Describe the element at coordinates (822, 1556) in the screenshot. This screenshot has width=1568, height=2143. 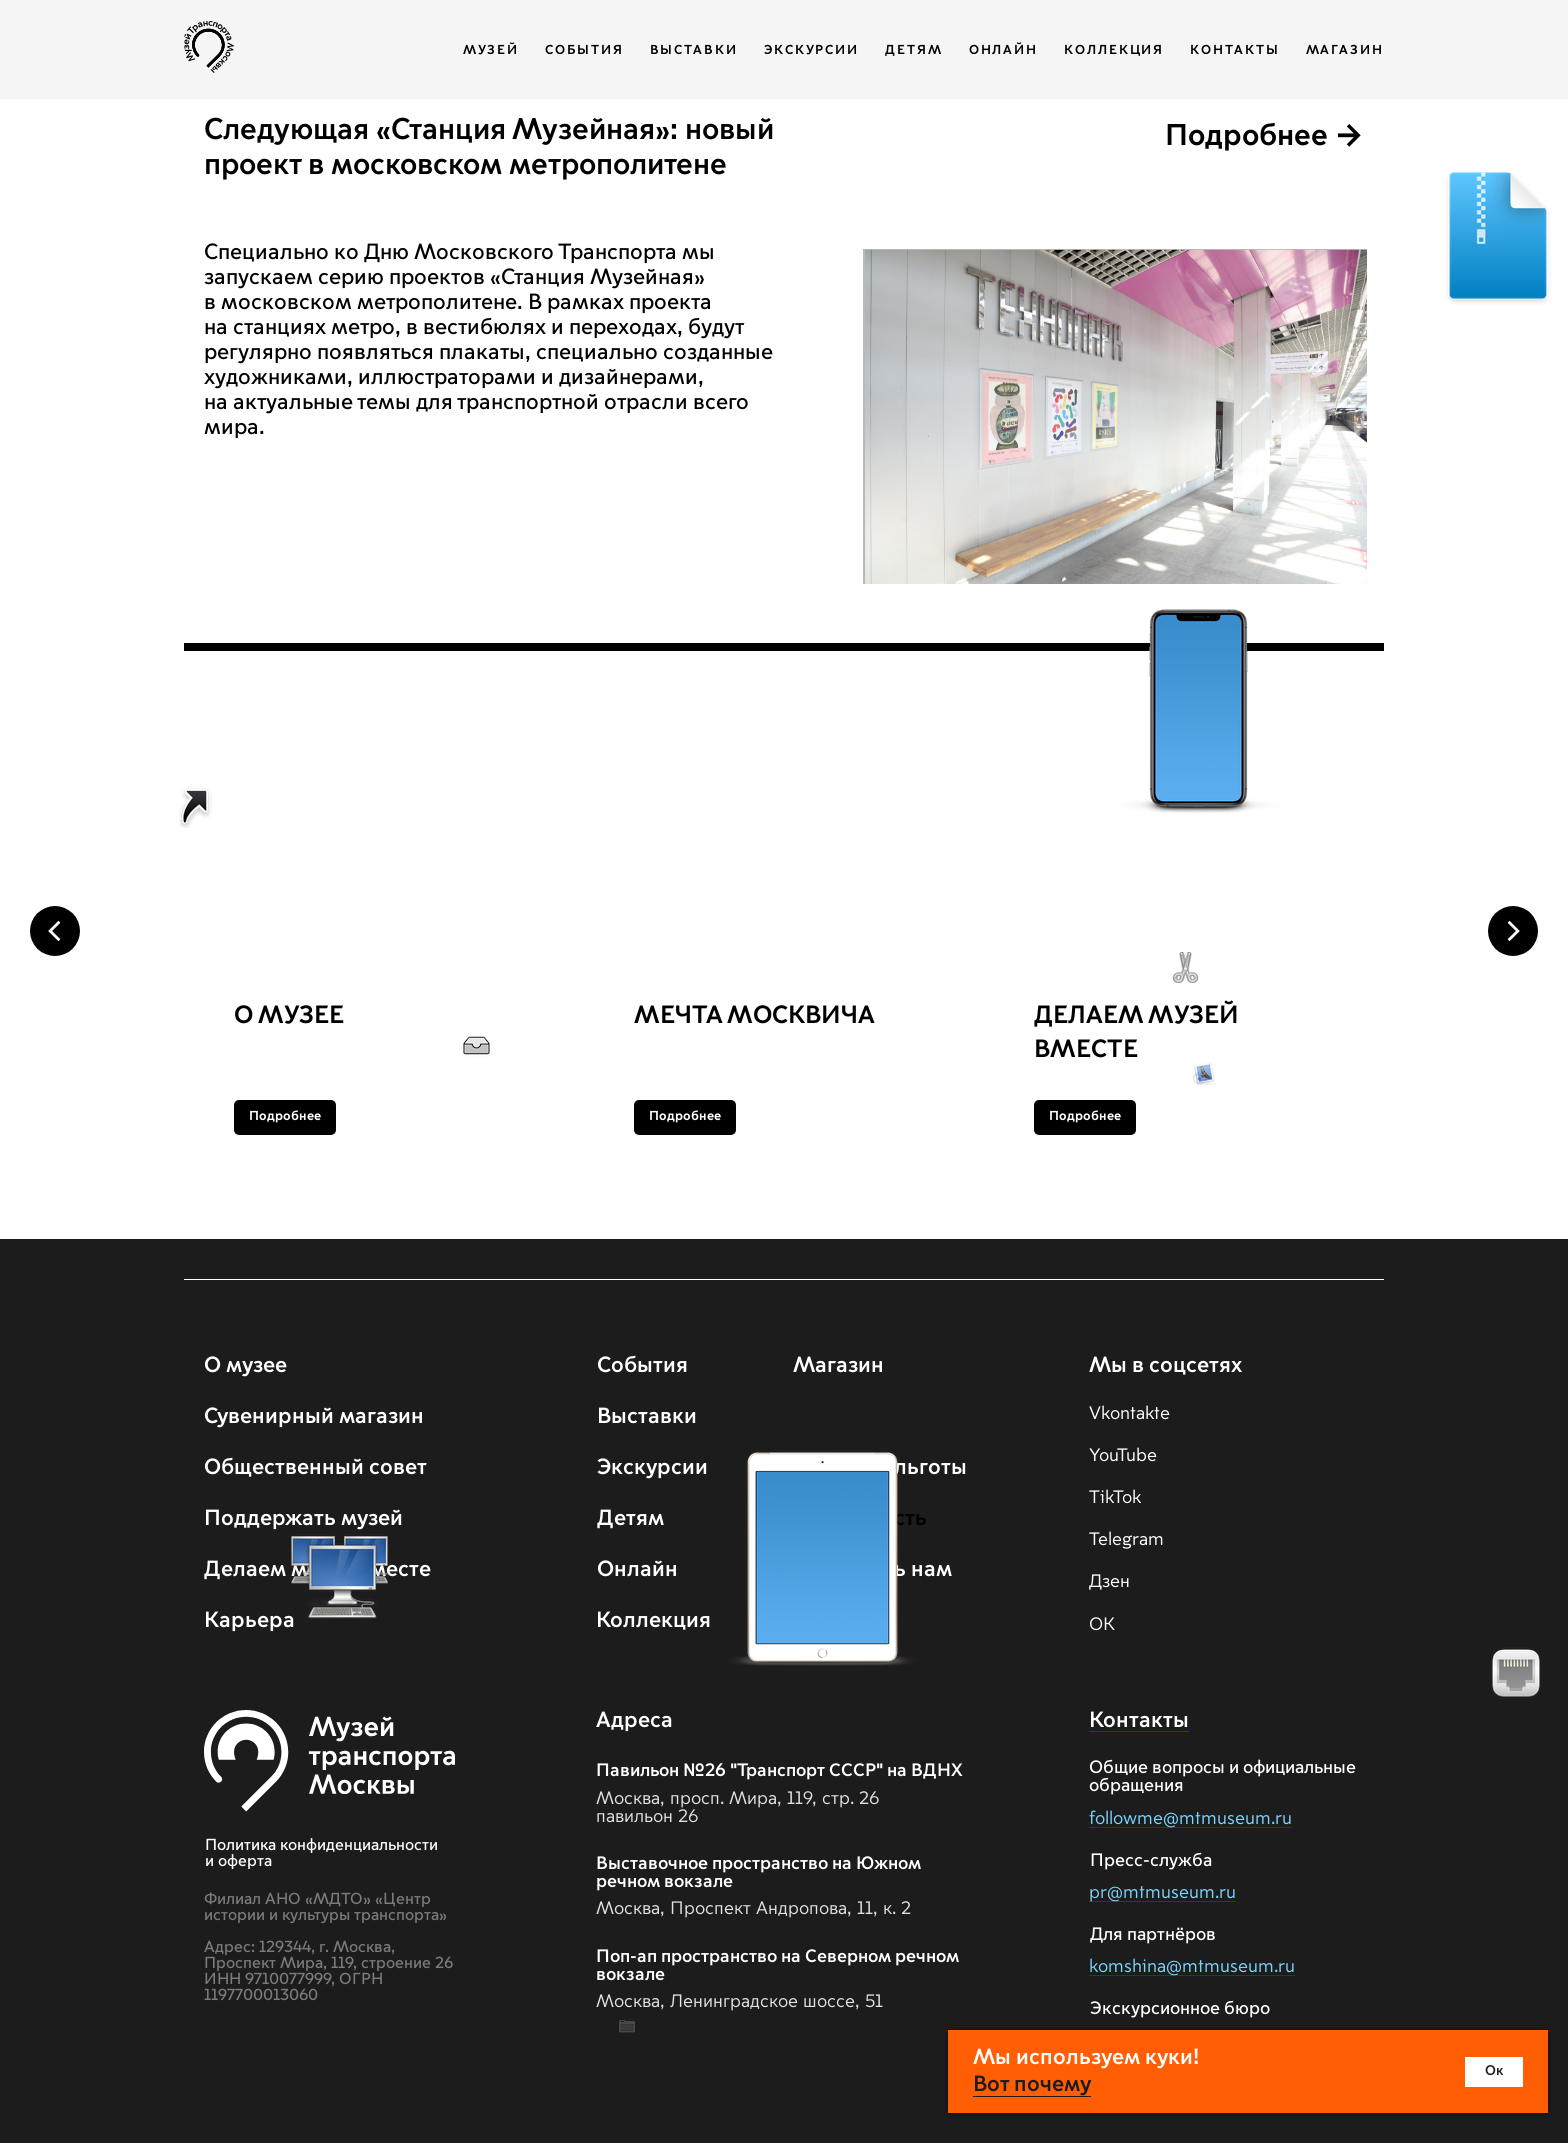
I see `iPad Pro 9.7" device with cellular connectivity` at that location.